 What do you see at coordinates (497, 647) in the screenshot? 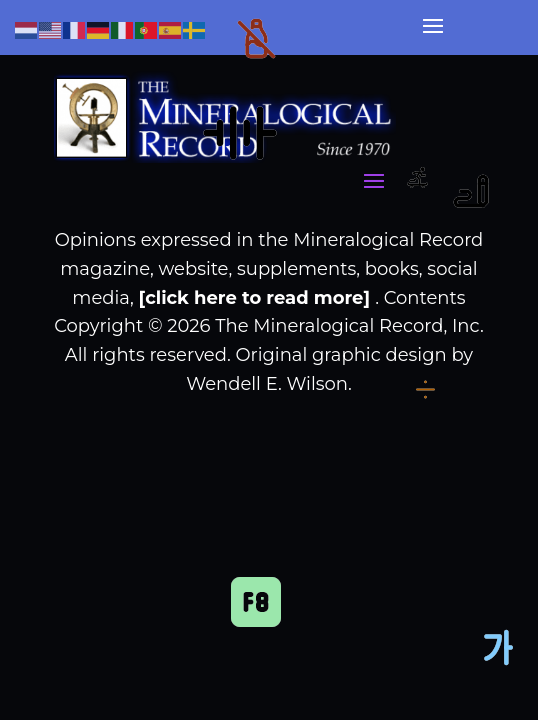
I see `switch to korean keyboard input` at bounding box center [497, 647].